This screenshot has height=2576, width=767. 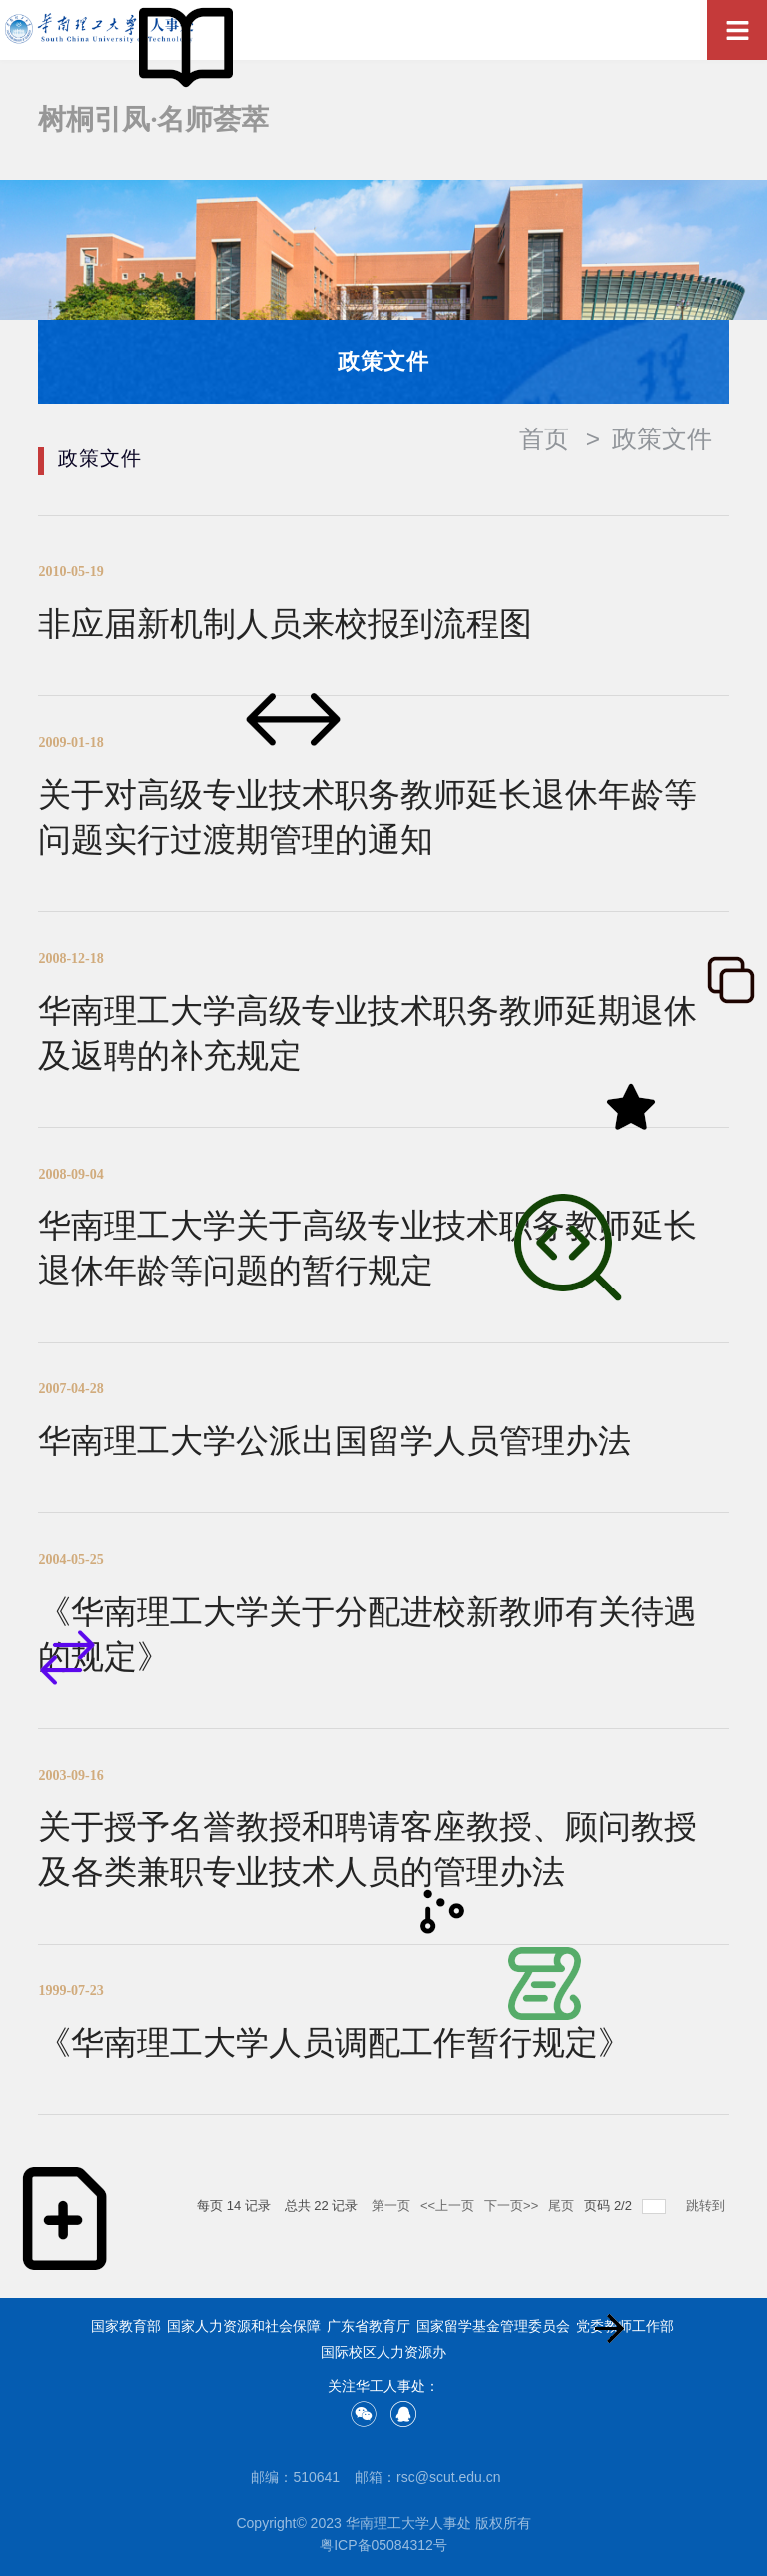 What do you see at coordinates (293, 720) in the screenshot?
I see `resize or adjust width horizontally` at bounding box center [293, 720].